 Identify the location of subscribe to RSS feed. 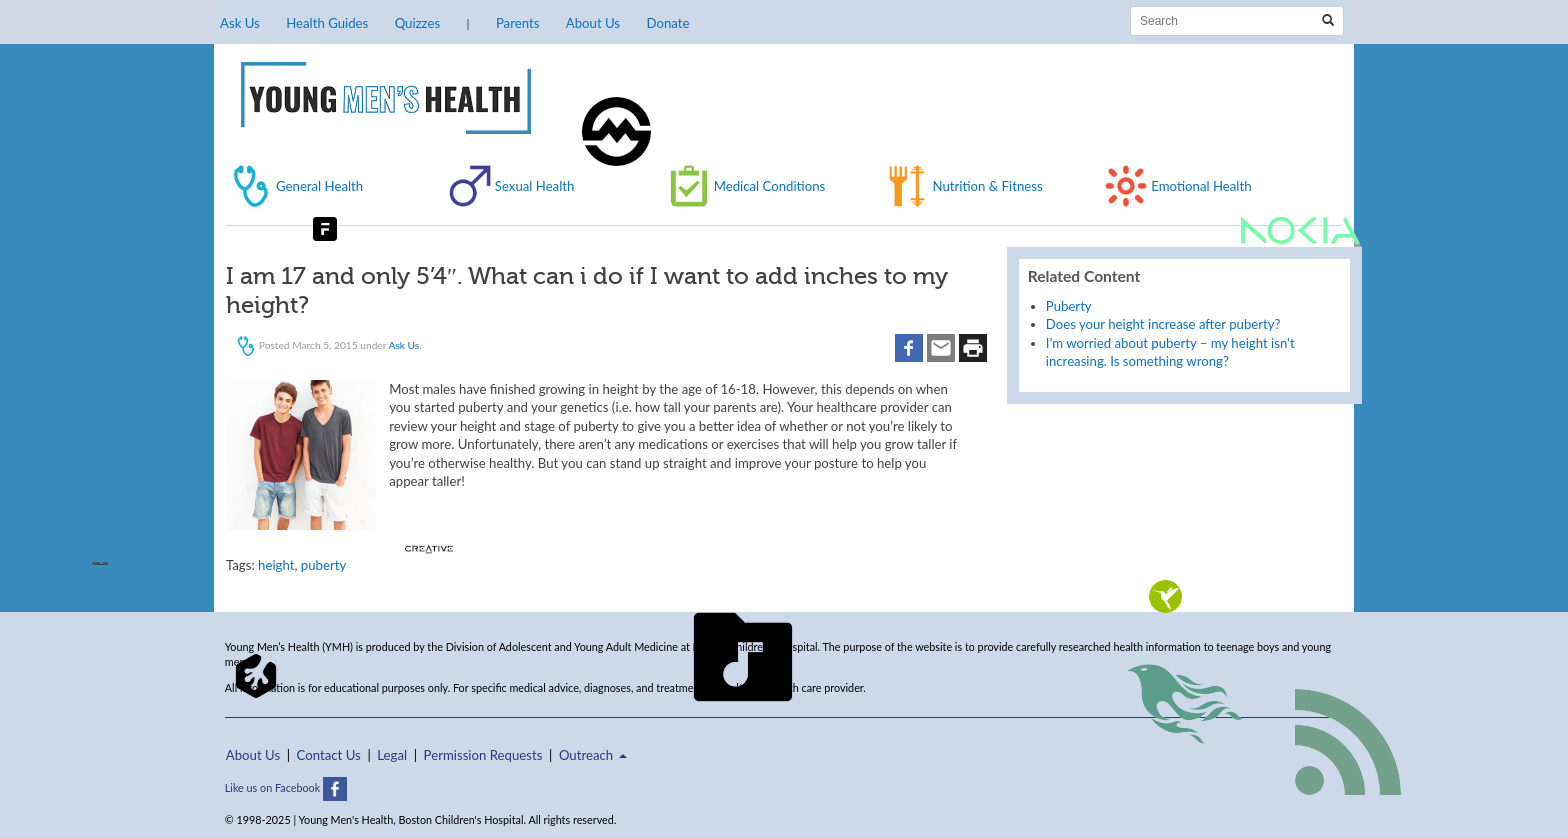
(1348, 742).